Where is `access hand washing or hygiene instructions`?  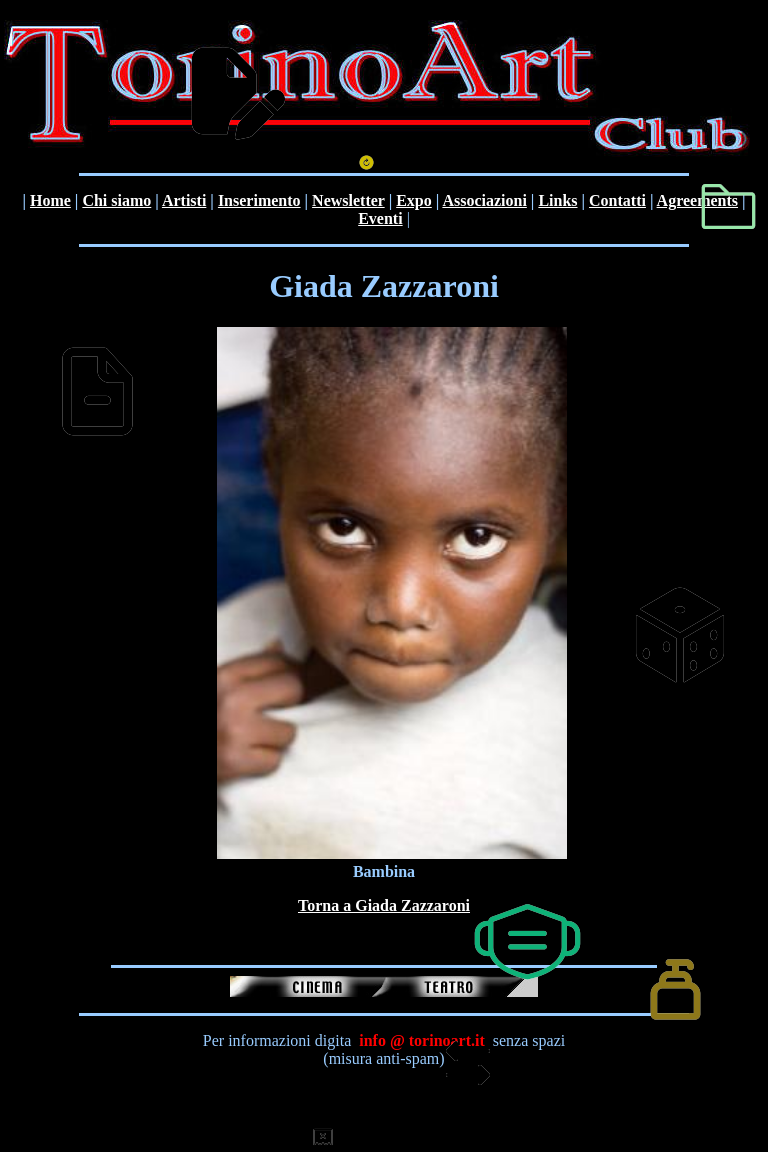
access hand washing or hygiene instructions is located at coordinates (675, 990).